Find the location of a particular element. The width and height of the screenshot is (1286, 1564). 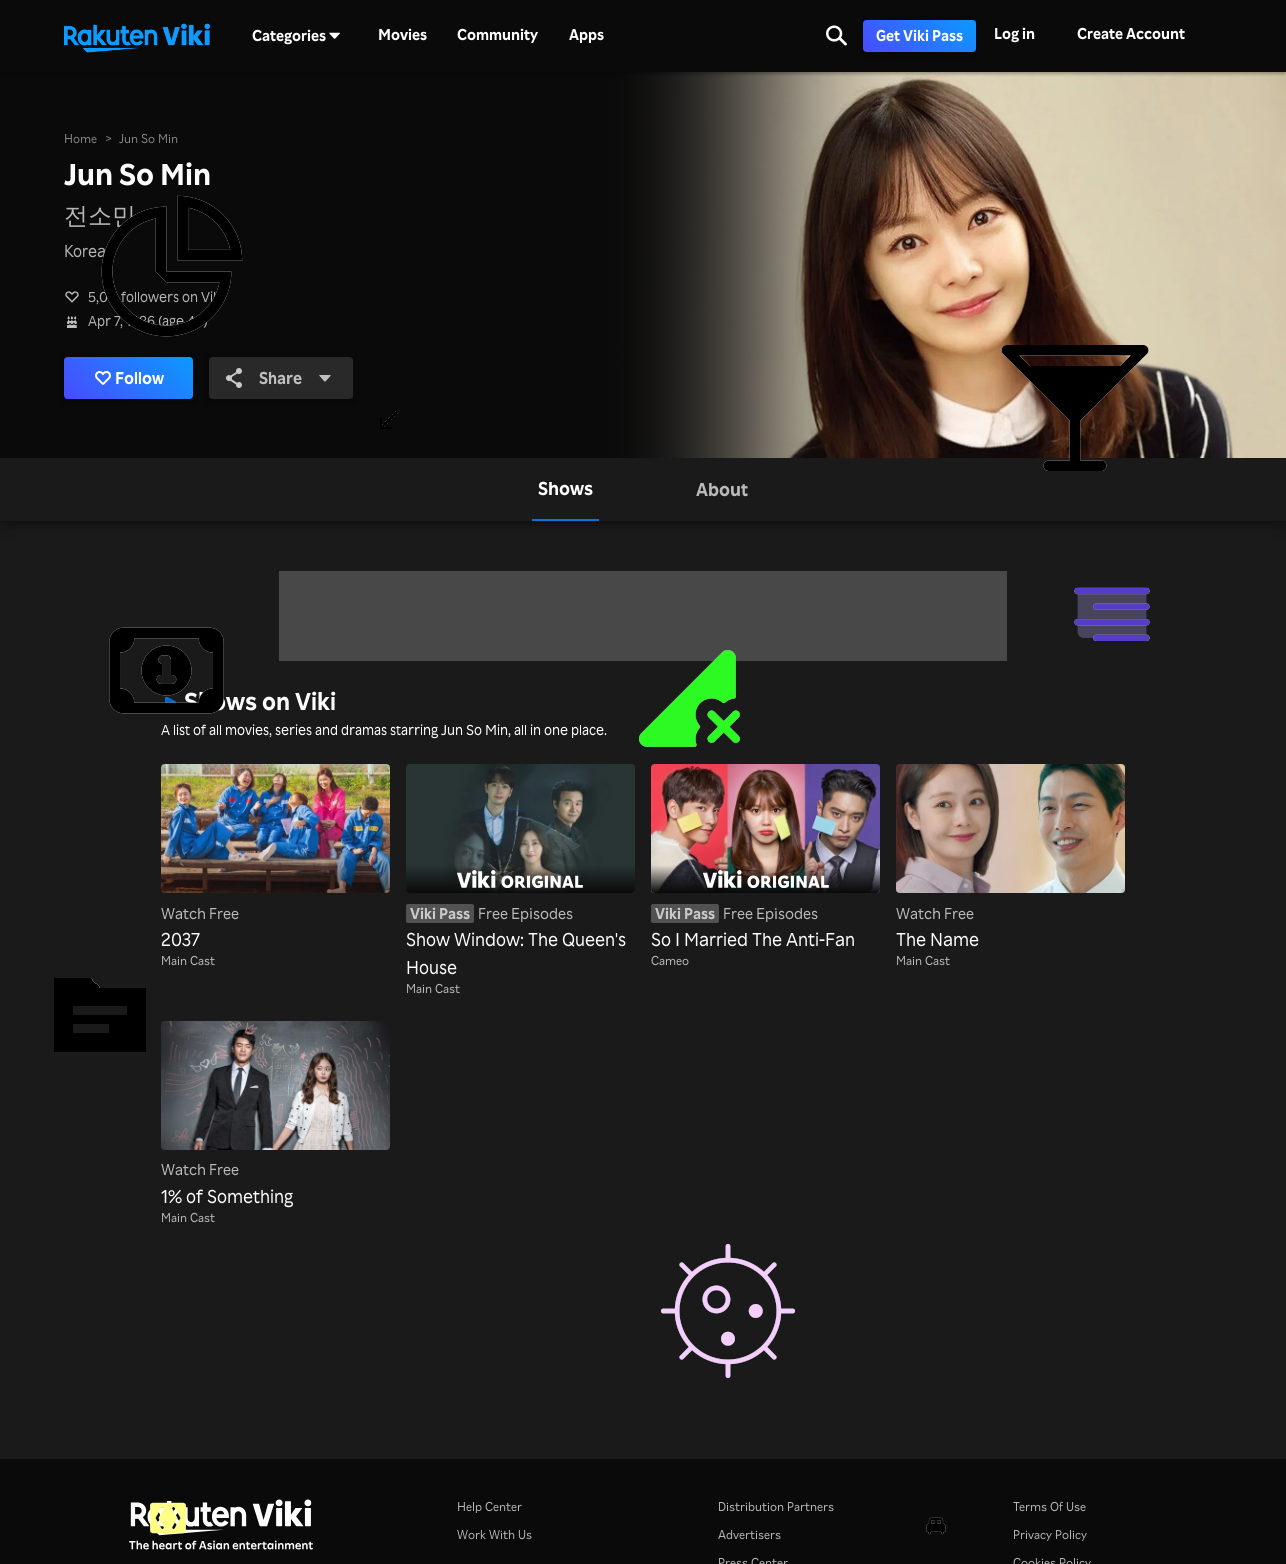

align text to the right is located at coordinates (1112, 616).